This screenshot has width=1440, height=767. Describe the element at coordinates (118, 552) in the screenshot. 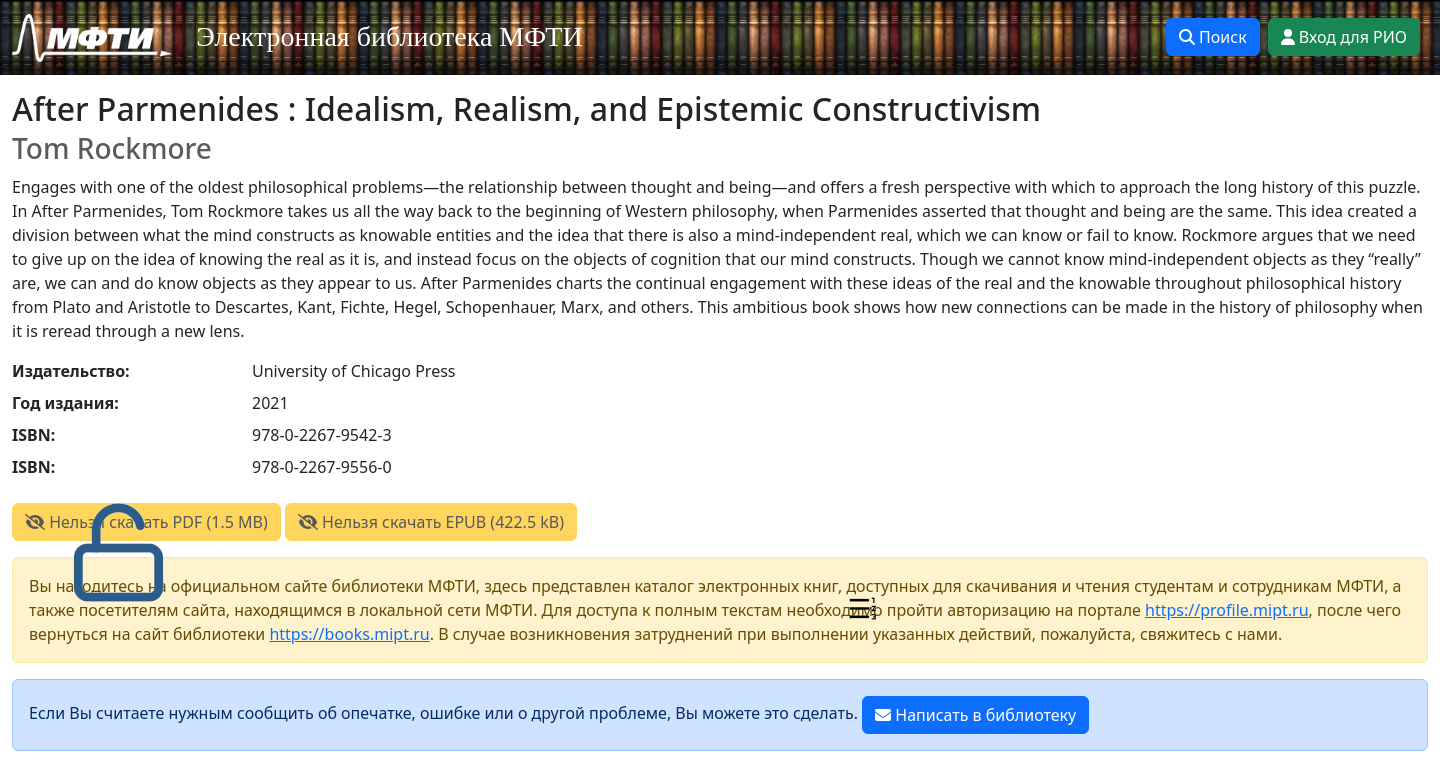

I see `unlock a secured item or feature` at that location.